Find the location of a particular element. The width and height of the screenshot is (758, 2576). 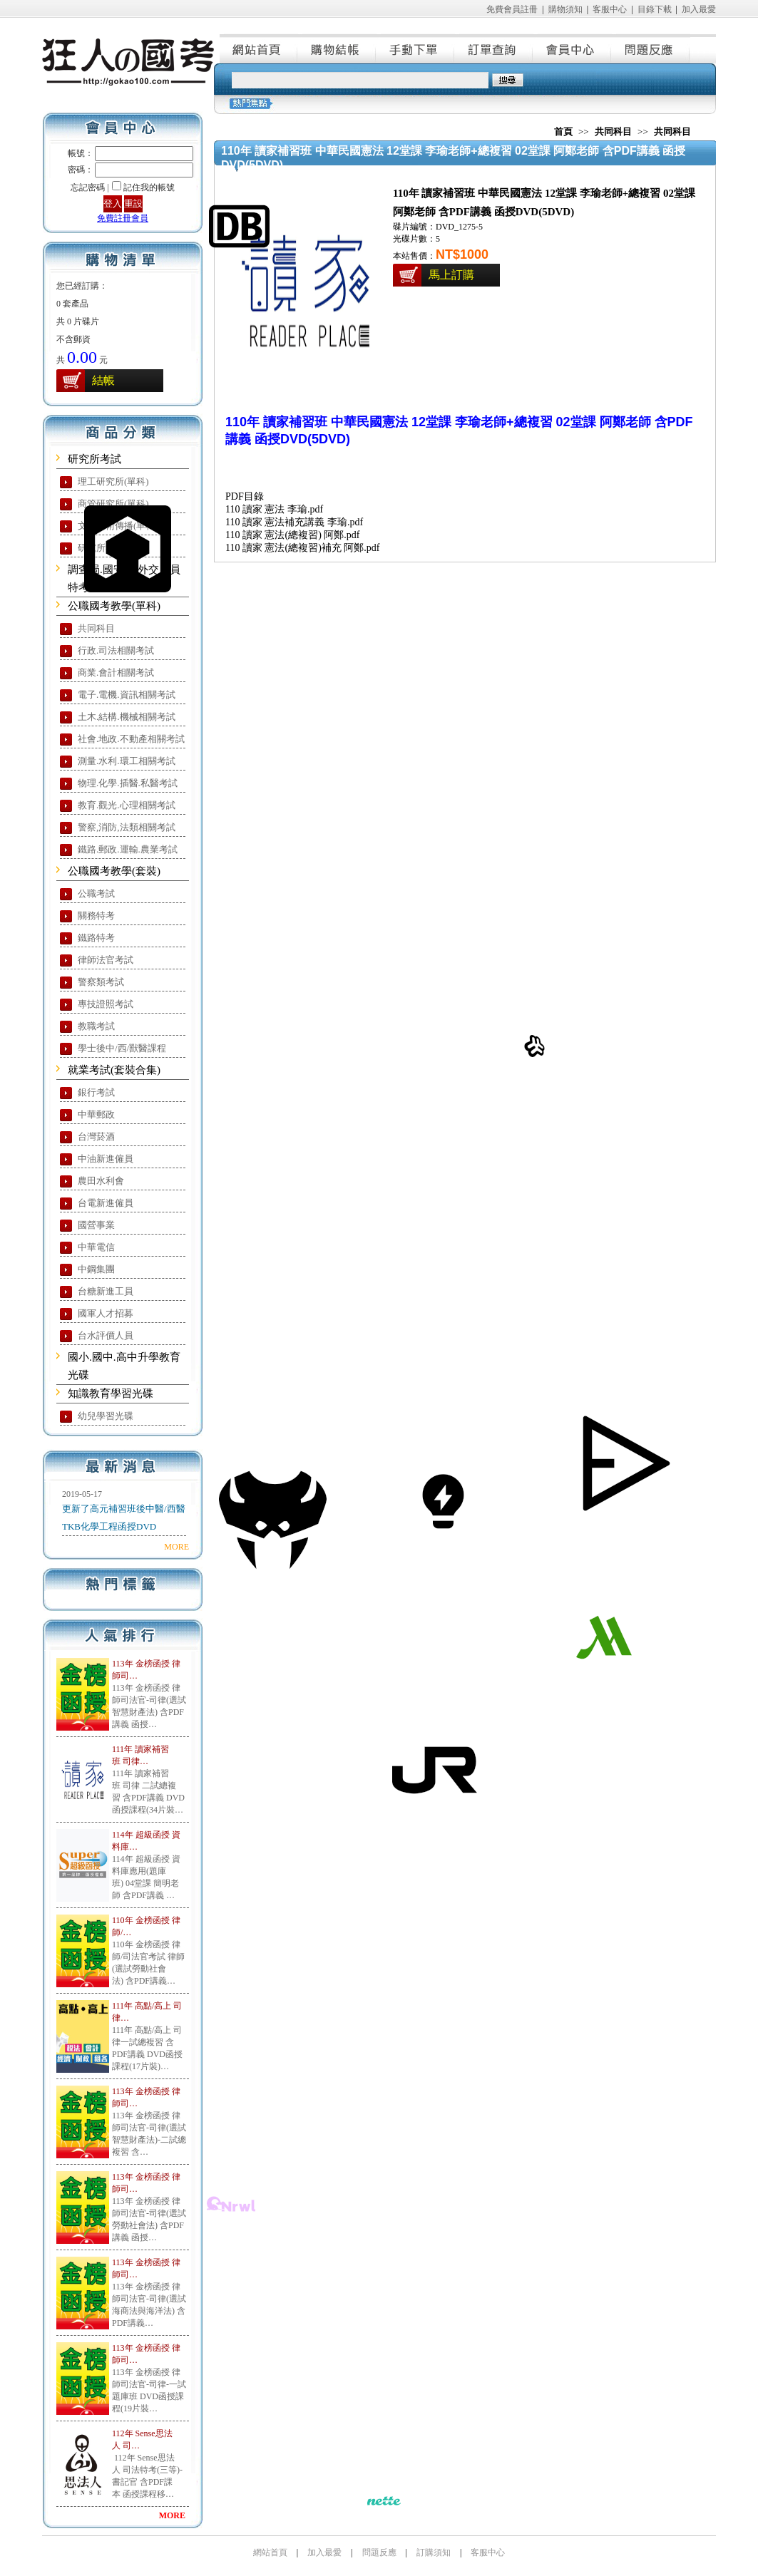

deutsche bahn logo - german railway company is located at coordinates (239, 226).